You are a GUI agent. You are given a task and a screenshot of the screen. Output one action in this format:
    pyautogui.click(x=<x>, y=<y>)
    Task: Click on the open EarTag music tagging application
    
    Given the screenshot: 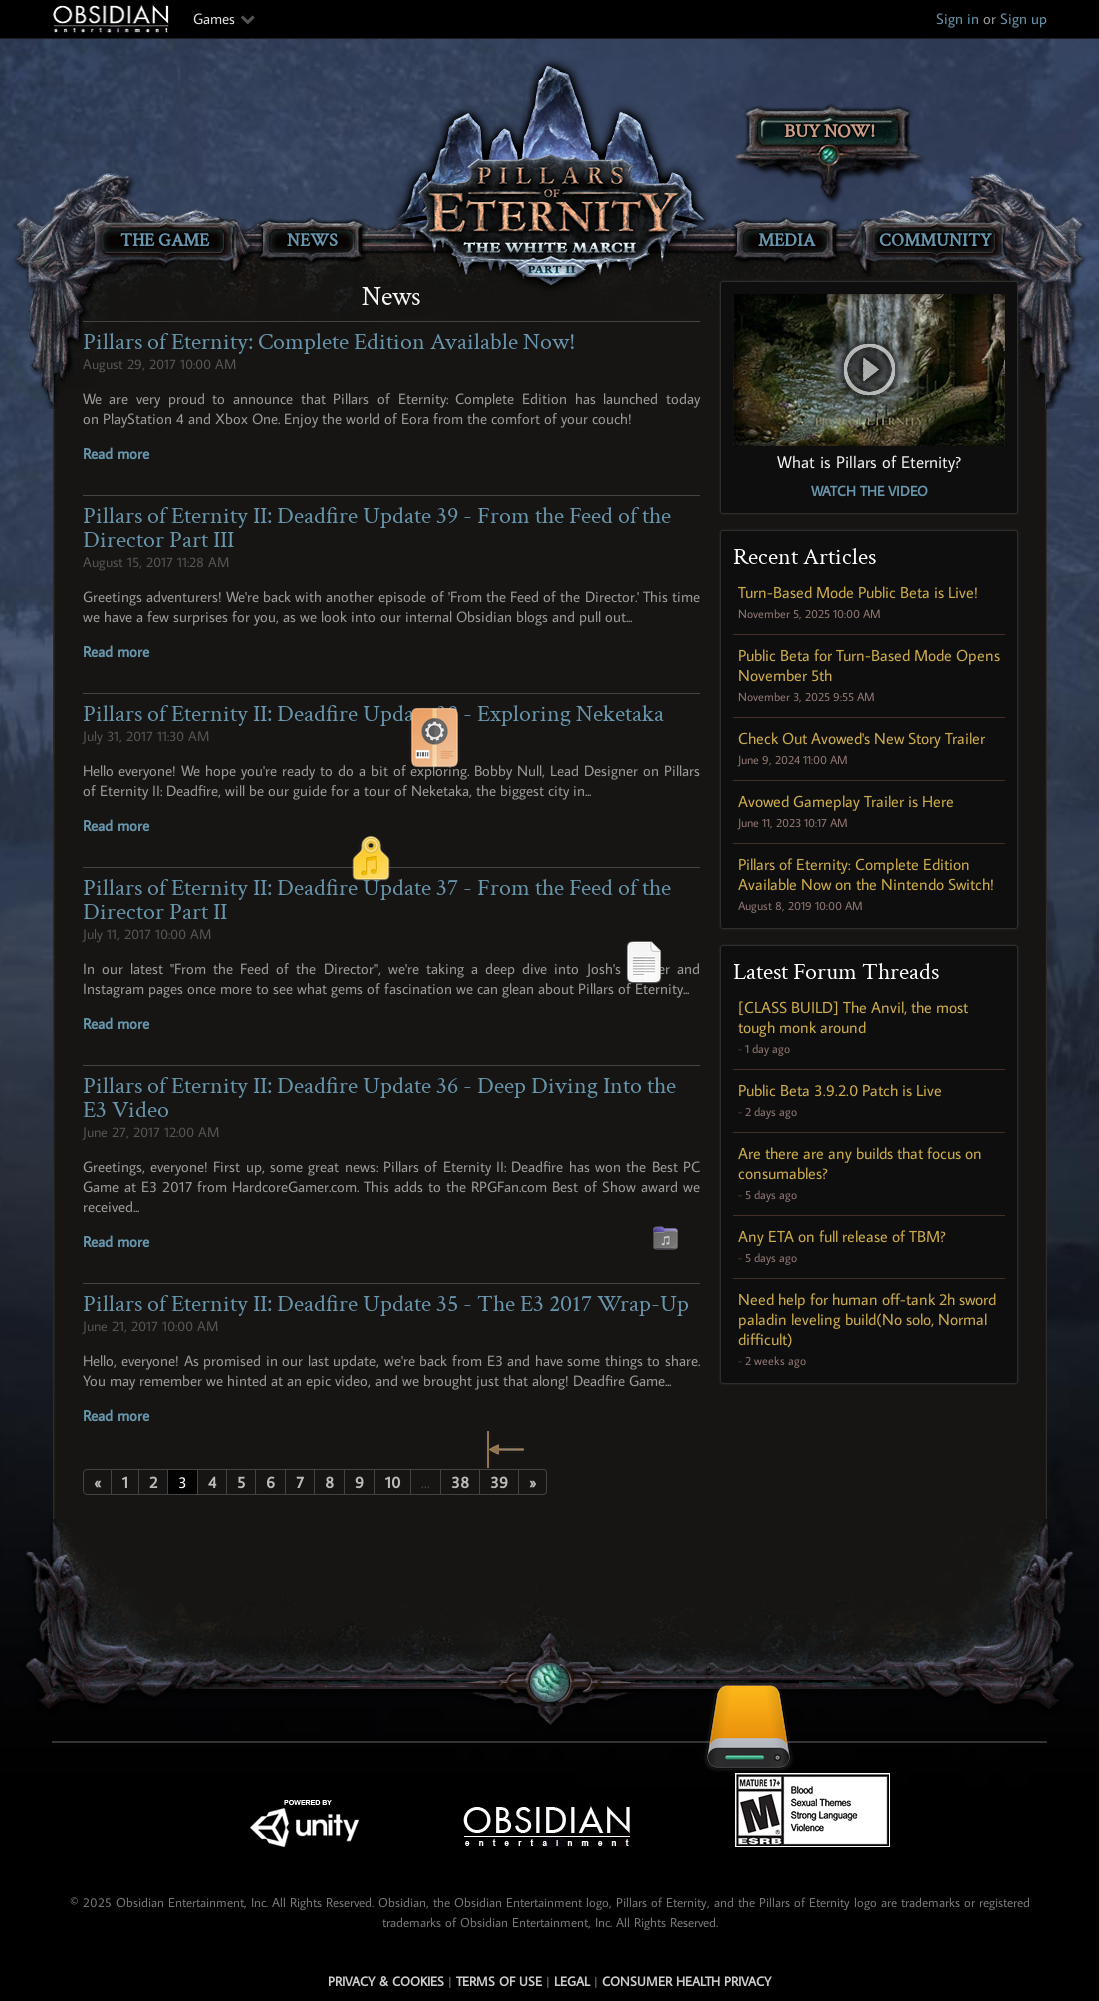 What is the action you would take?
    pyautogui.click(x=371, y=858)
    